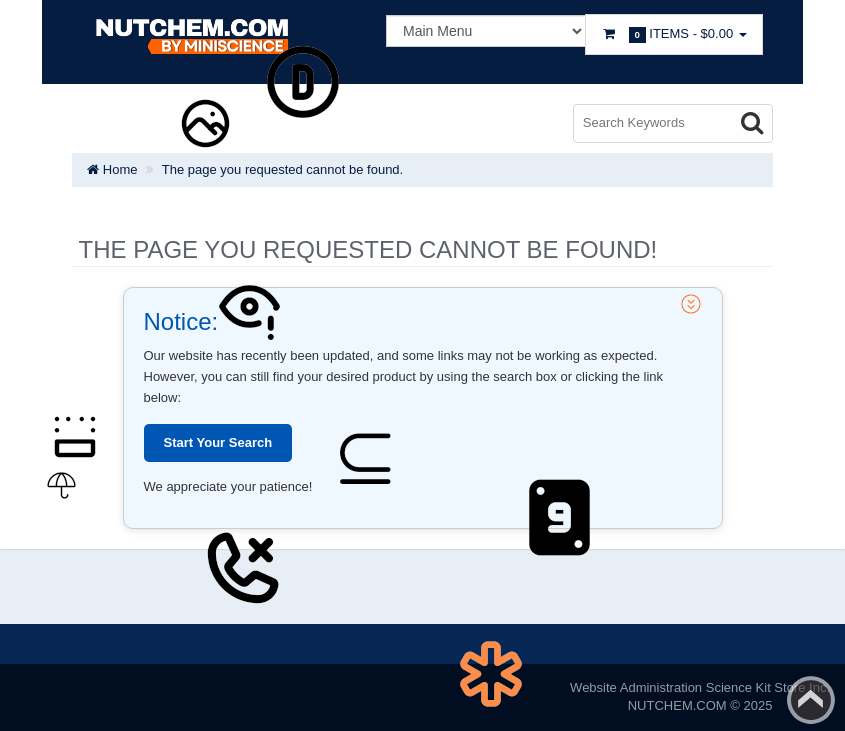  I want to click on access health or medical services, so click(491, 674).